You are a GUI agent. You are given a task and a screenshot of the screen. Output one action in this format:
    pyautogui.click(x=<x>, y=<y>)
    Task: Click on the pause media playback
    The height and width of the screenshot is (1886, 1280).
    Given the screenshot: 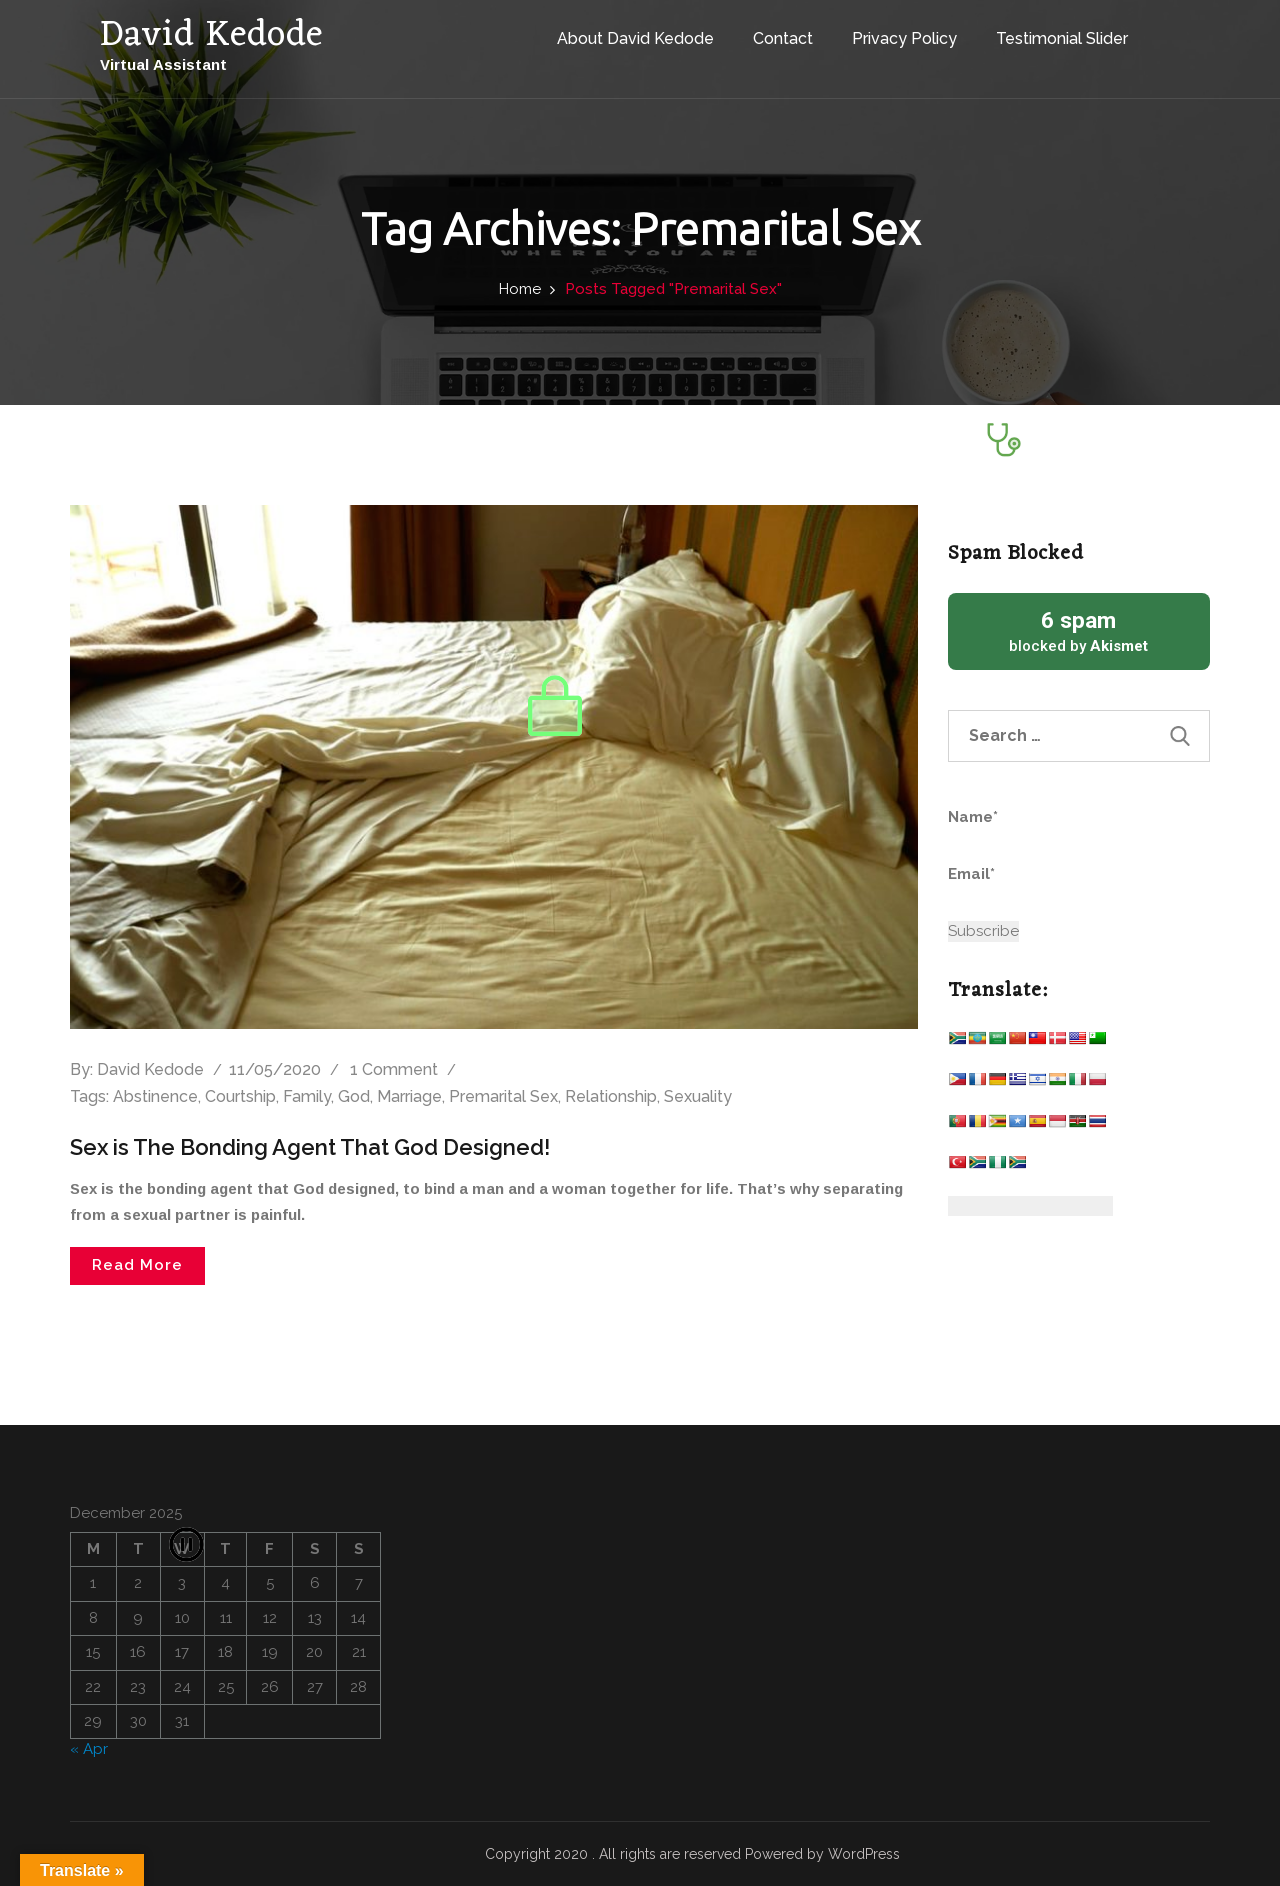 What is the action you would take?
    pyautogui.click(x=186, y=1544)
    